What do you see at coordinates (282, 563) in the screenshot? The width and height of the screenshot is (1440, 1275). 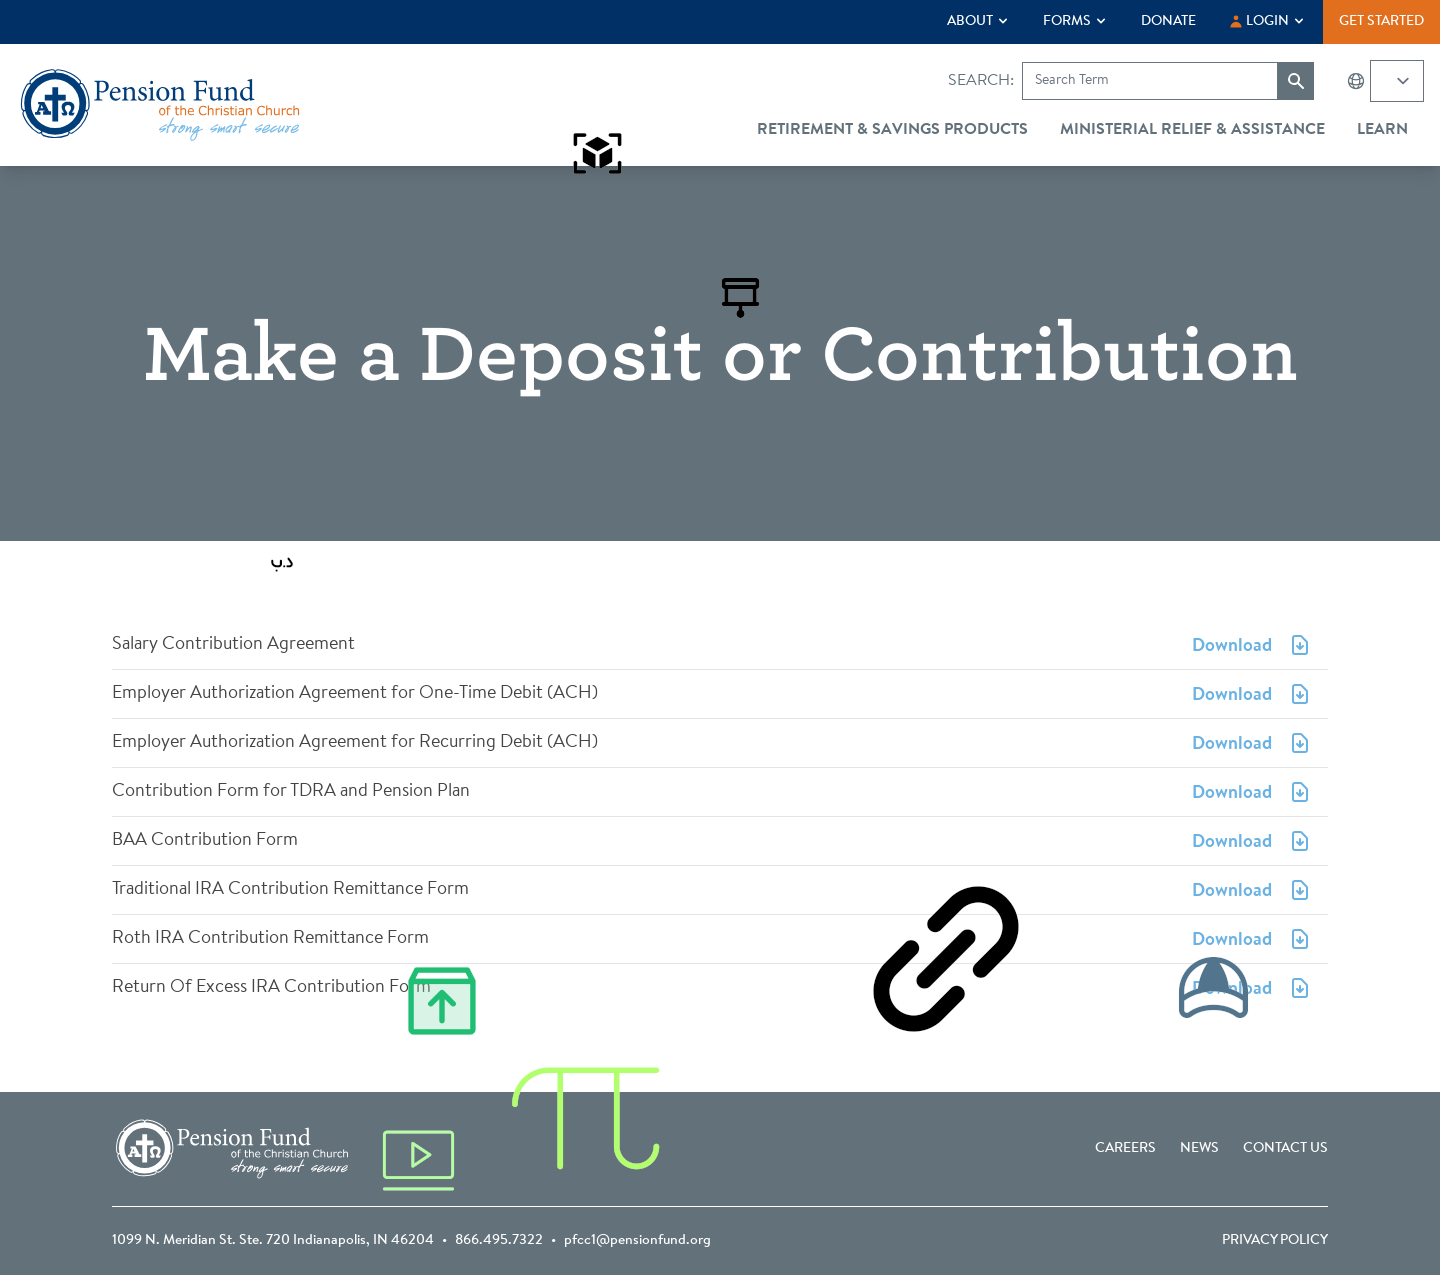 I see `indicates bahraini dinar currency` at bounding box center [282, 563].